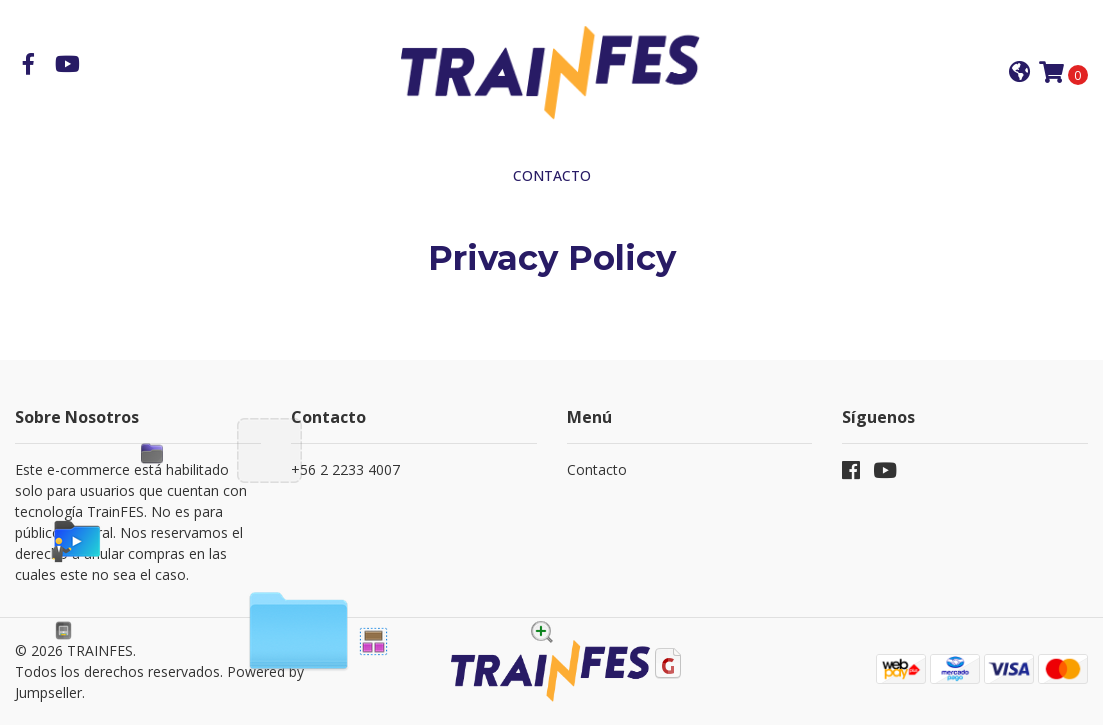  I want to click on zoom in to view content closer, so click(542, 632).